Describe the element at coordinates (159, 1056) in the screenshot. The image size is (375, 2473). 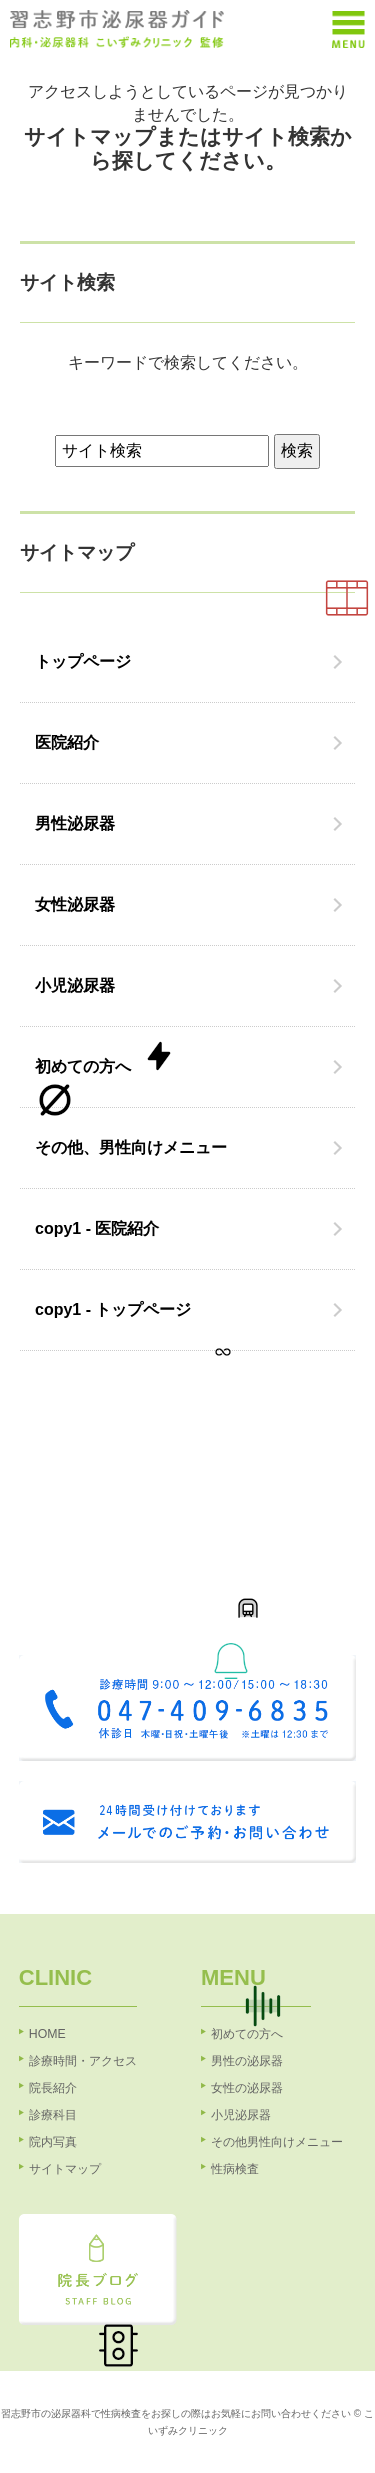
I see `indicates flash or lightning mode is enabled` at that location.